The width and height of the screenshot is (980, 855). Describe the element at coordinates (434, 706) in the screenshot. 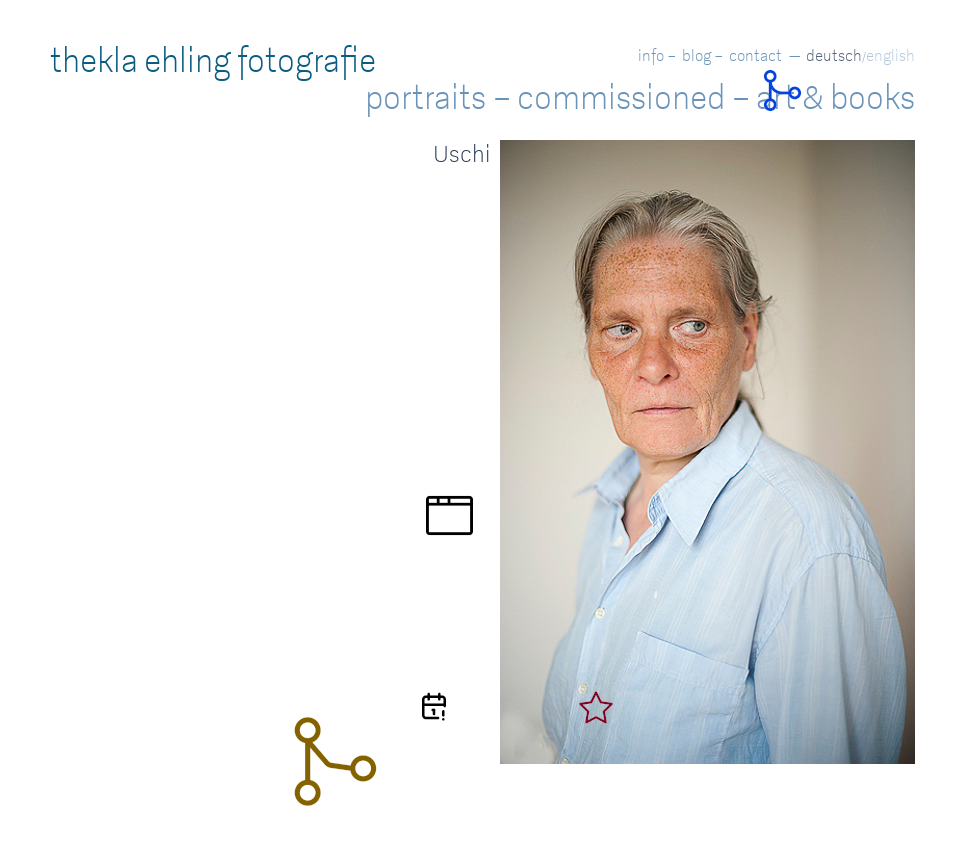

I see `calendar event requiring attention` at that location.